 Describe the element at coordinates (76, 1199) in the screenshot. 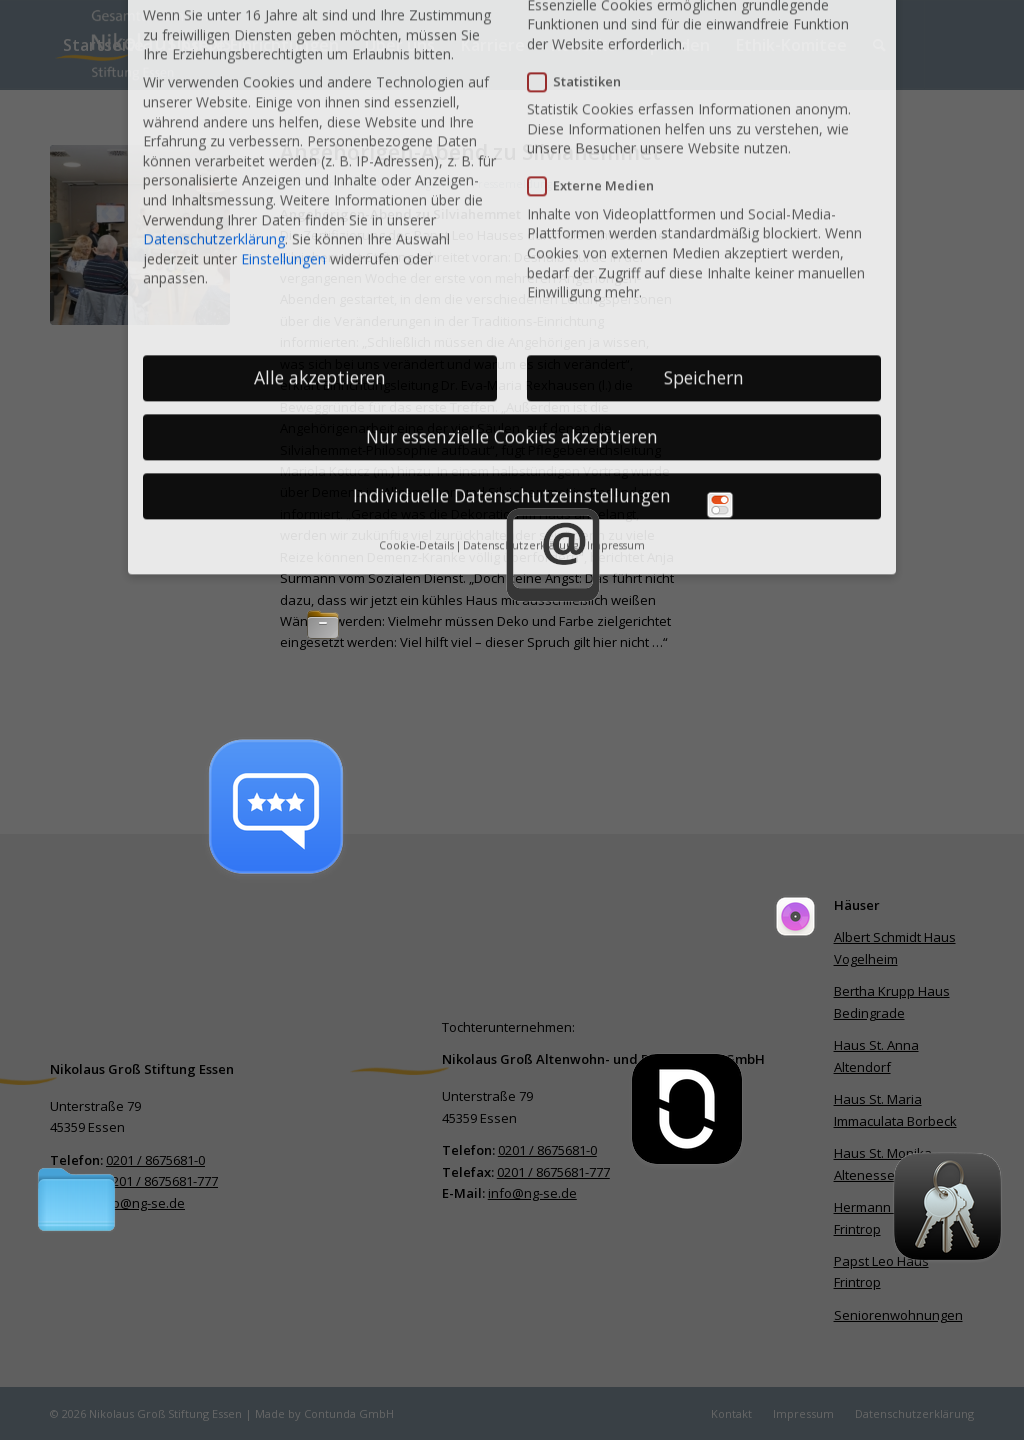

I see `folder template for creating custom folder icons` at that location.